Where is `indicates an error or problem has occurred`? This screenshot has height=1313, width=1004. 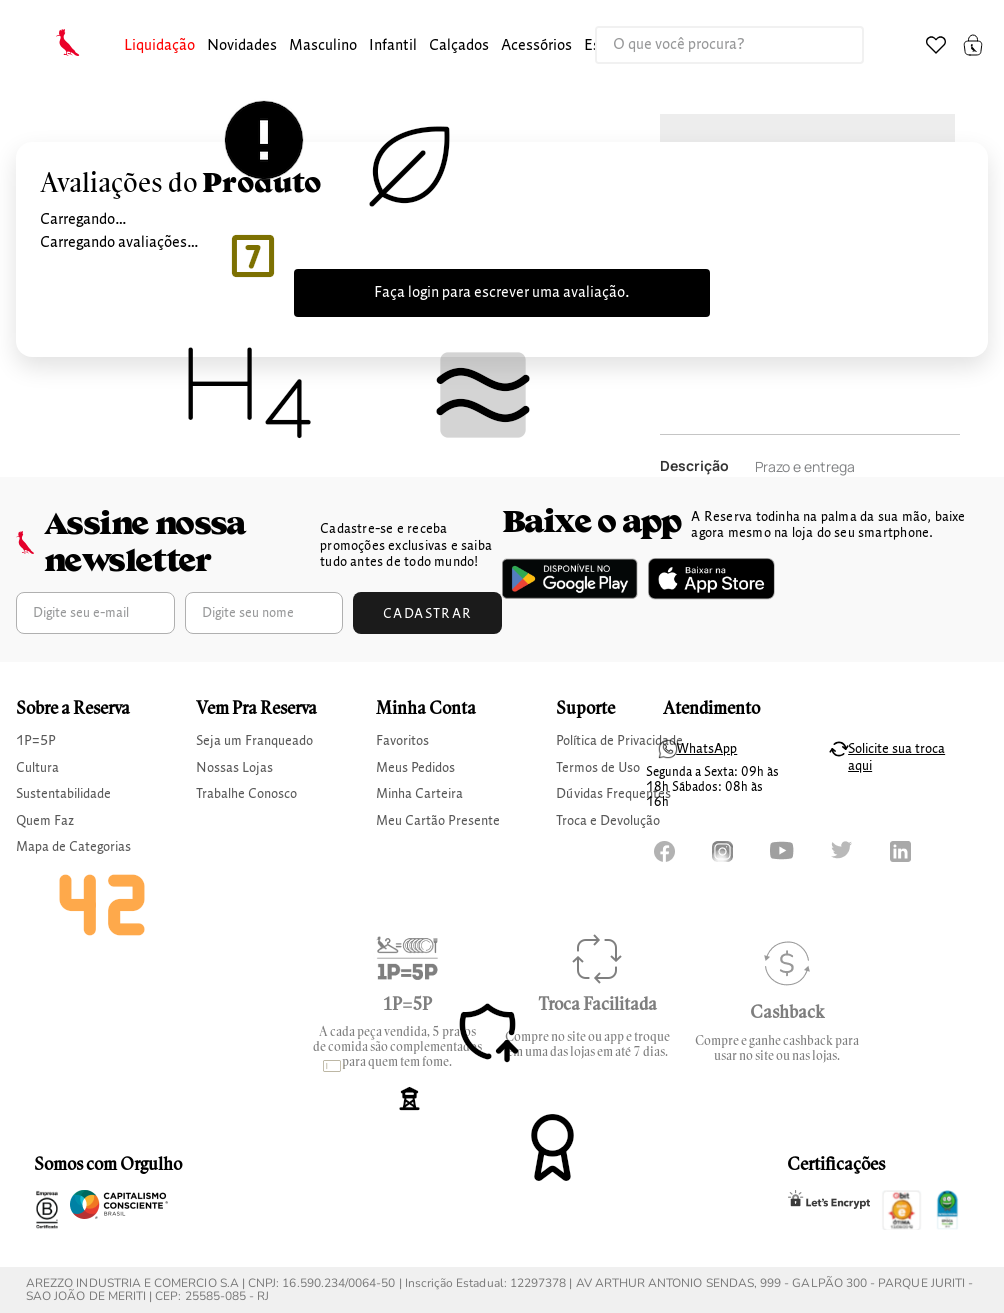
indicates an error or problem has occurred is located at coordinates (264, 140).